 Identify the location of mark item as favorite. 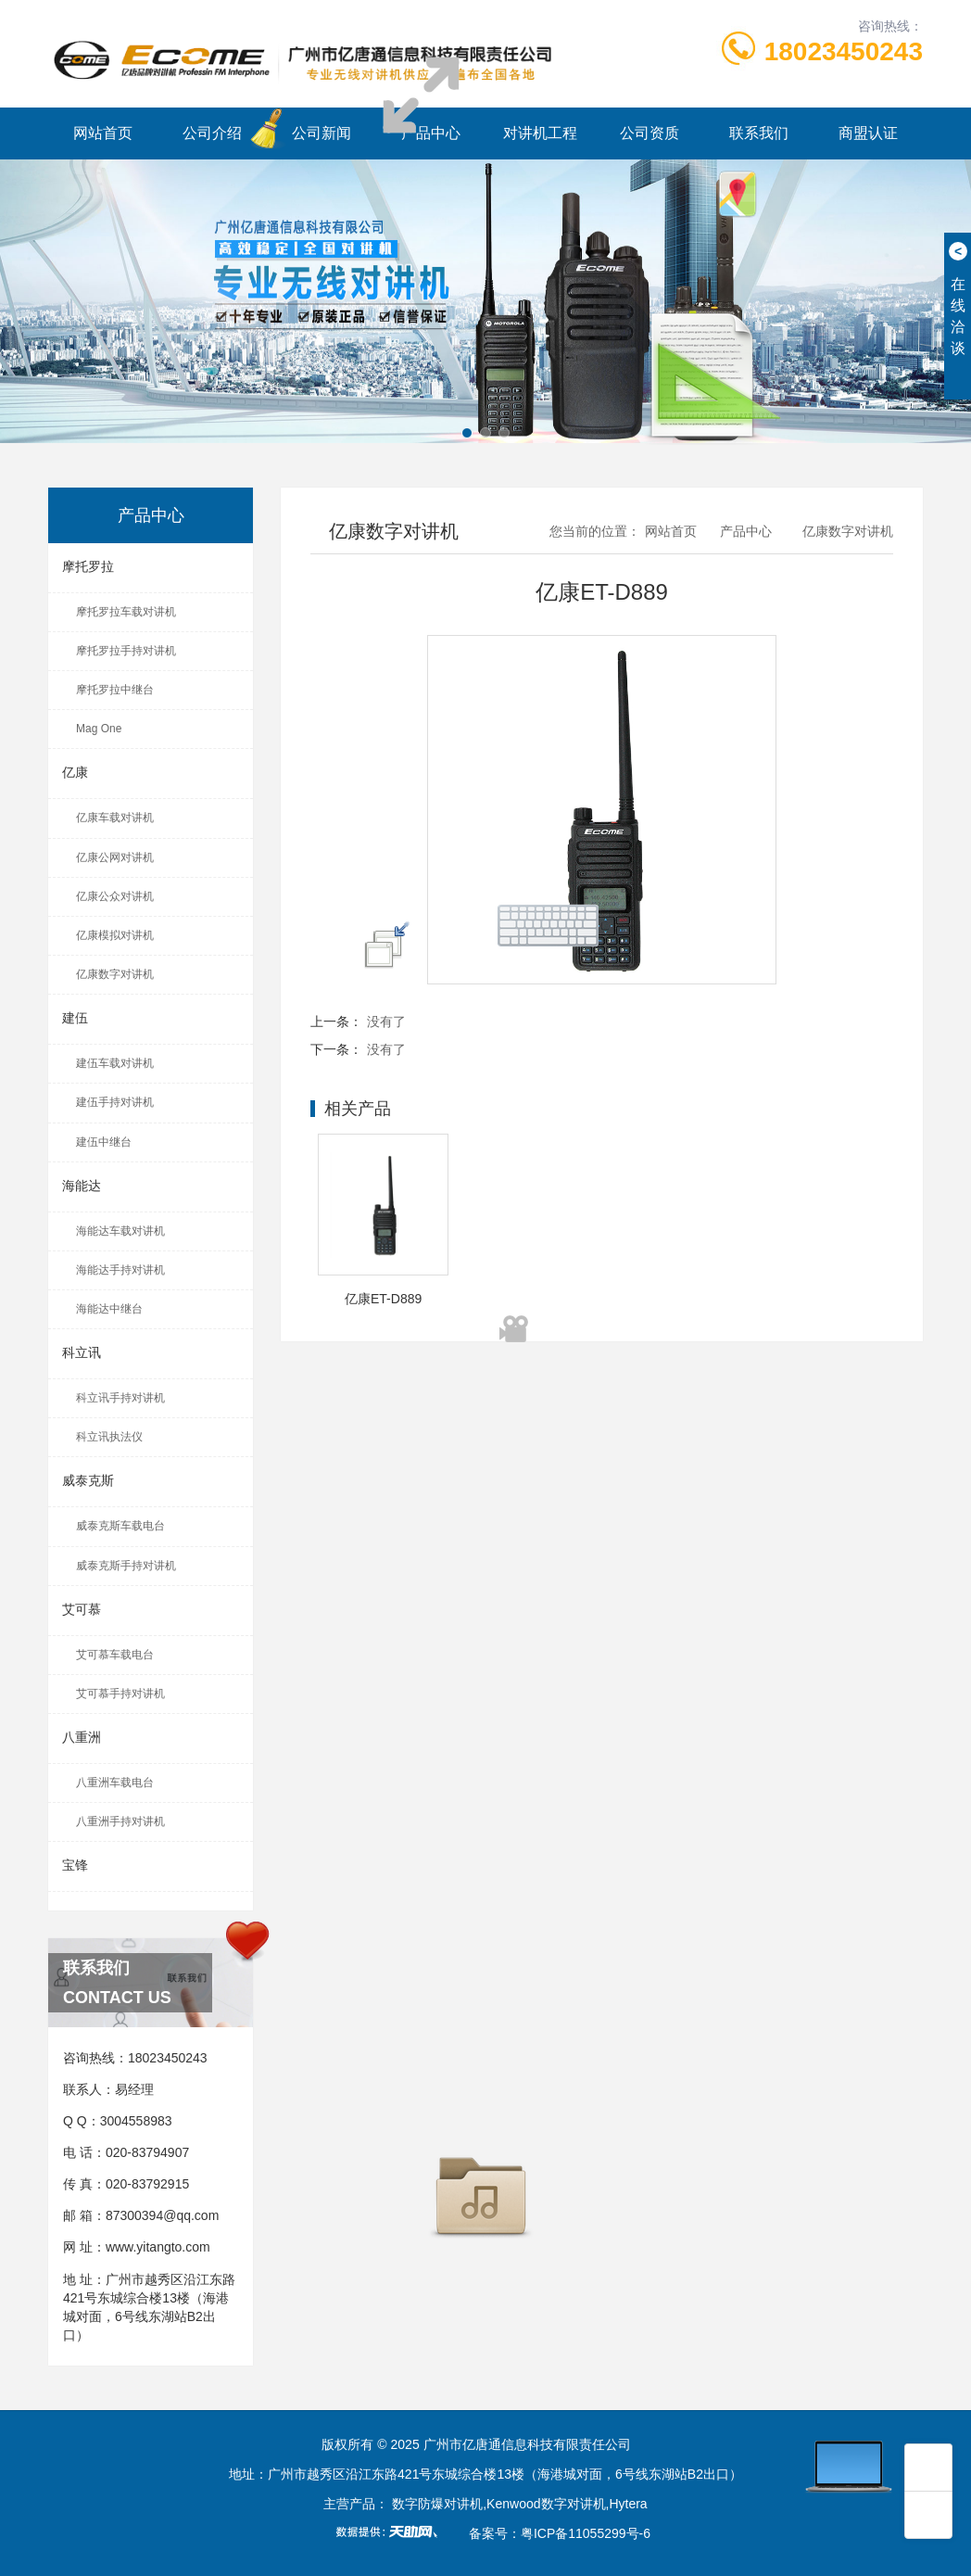
(247, 1941).